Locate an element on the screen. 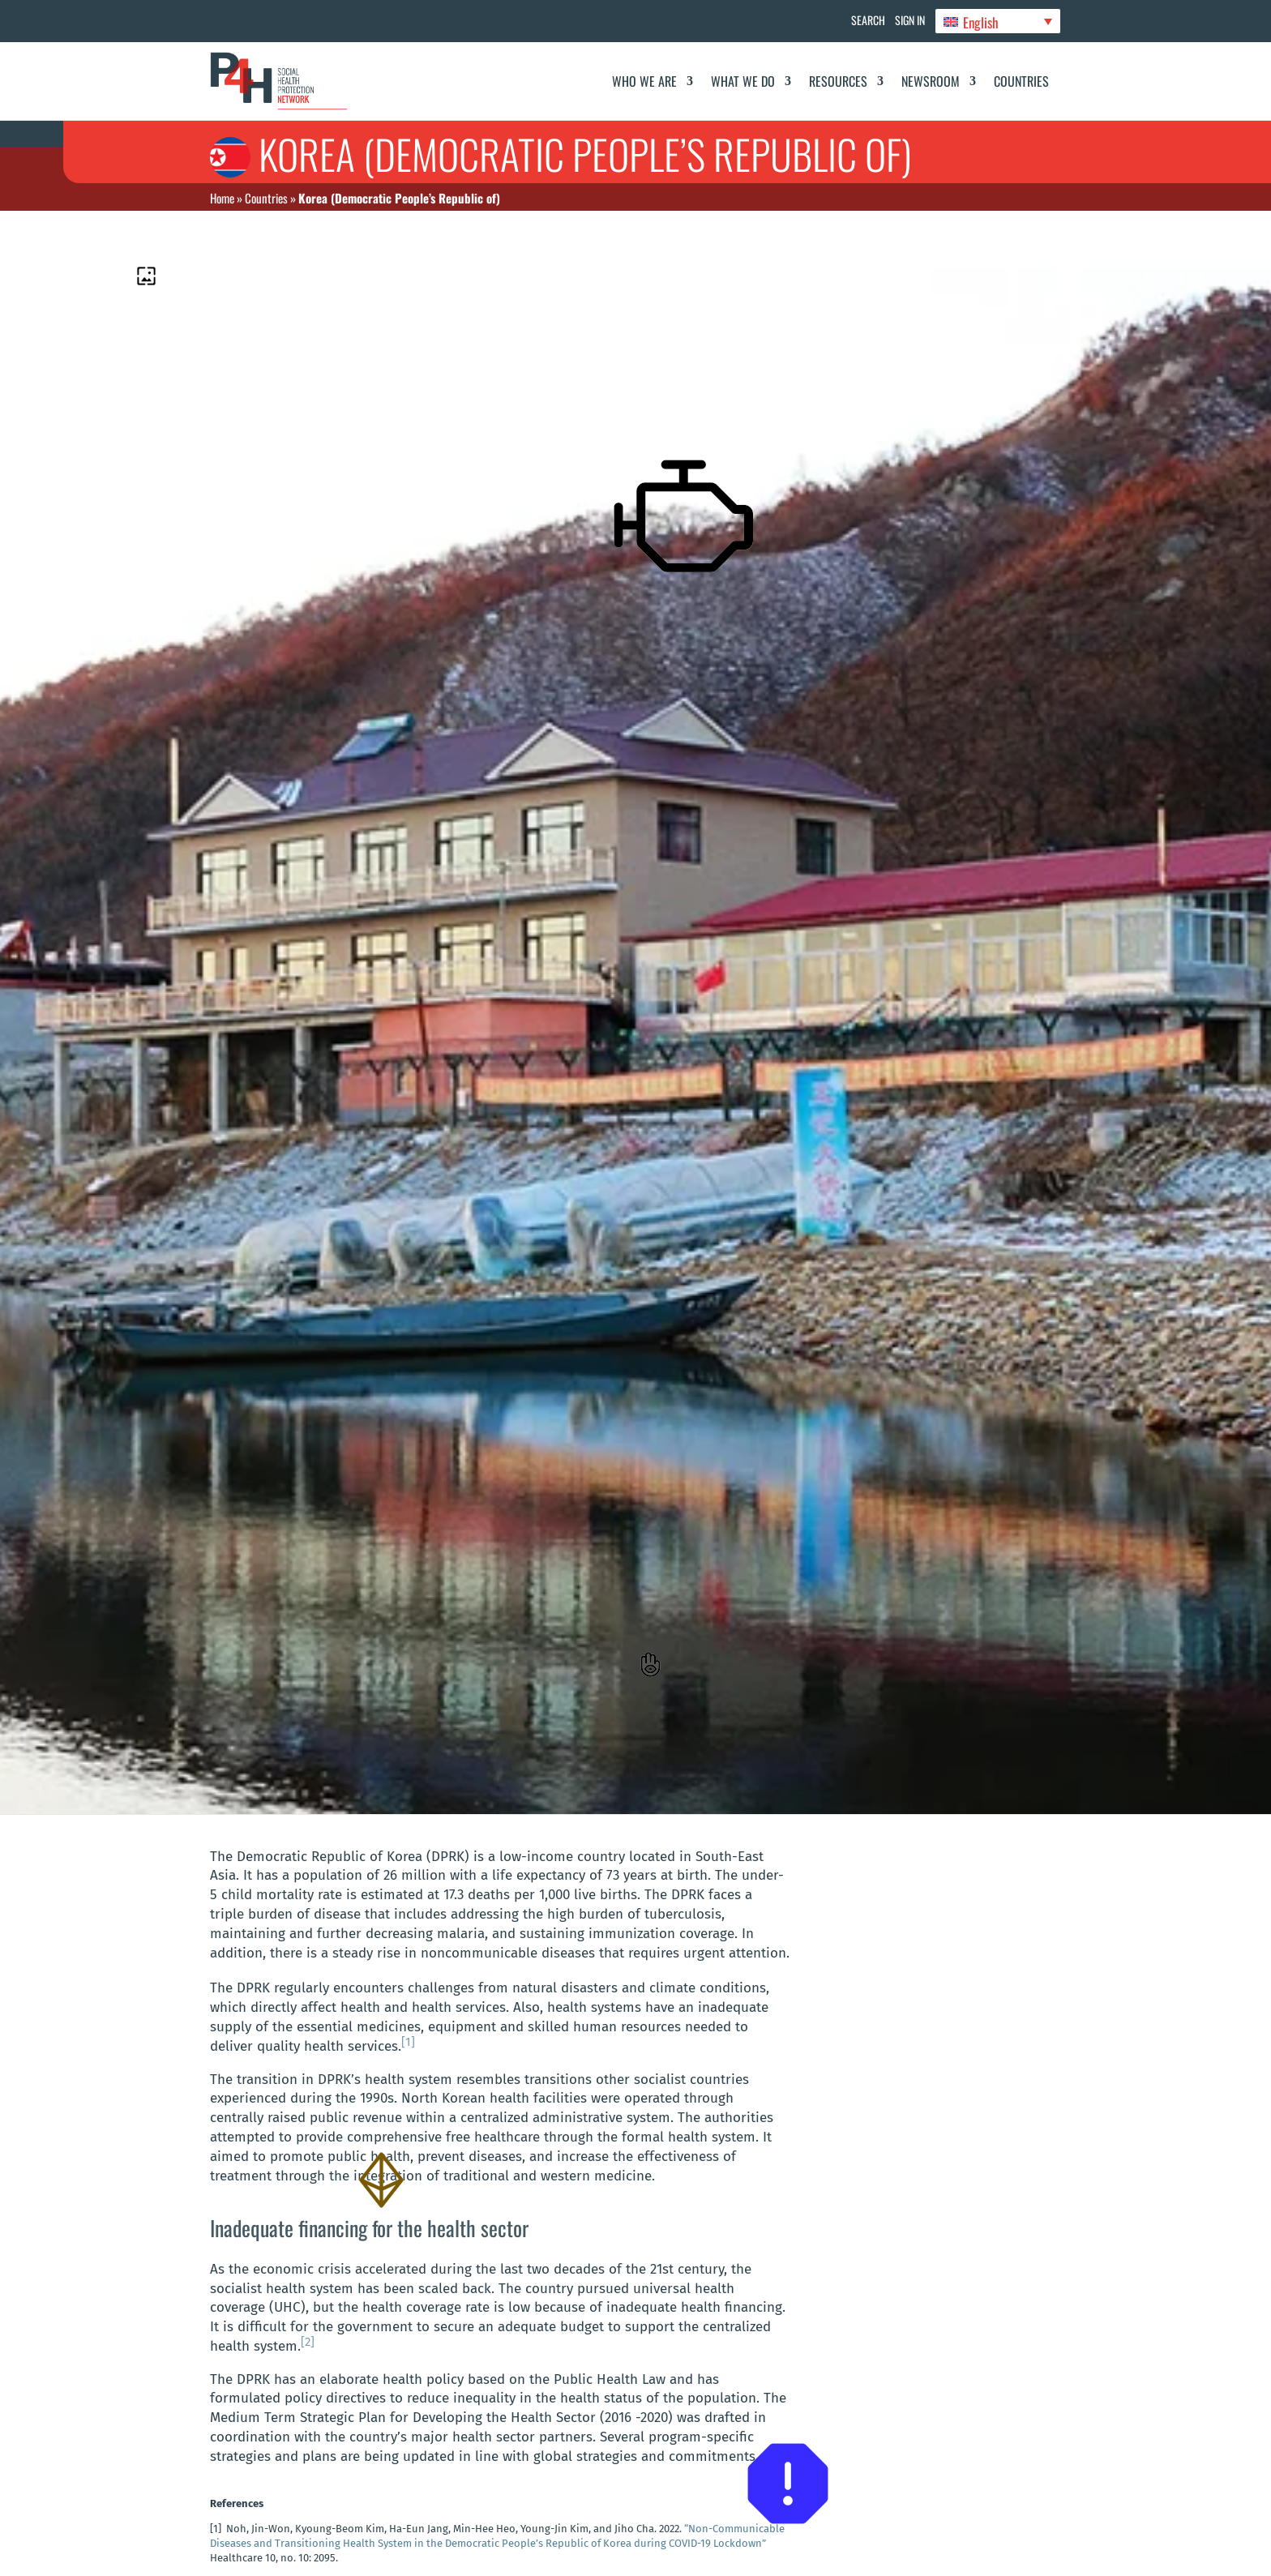 The width and height of the screenshot is (1271, 2576). view engine or vehicle diagnostics is located at coordinates (681, 518).